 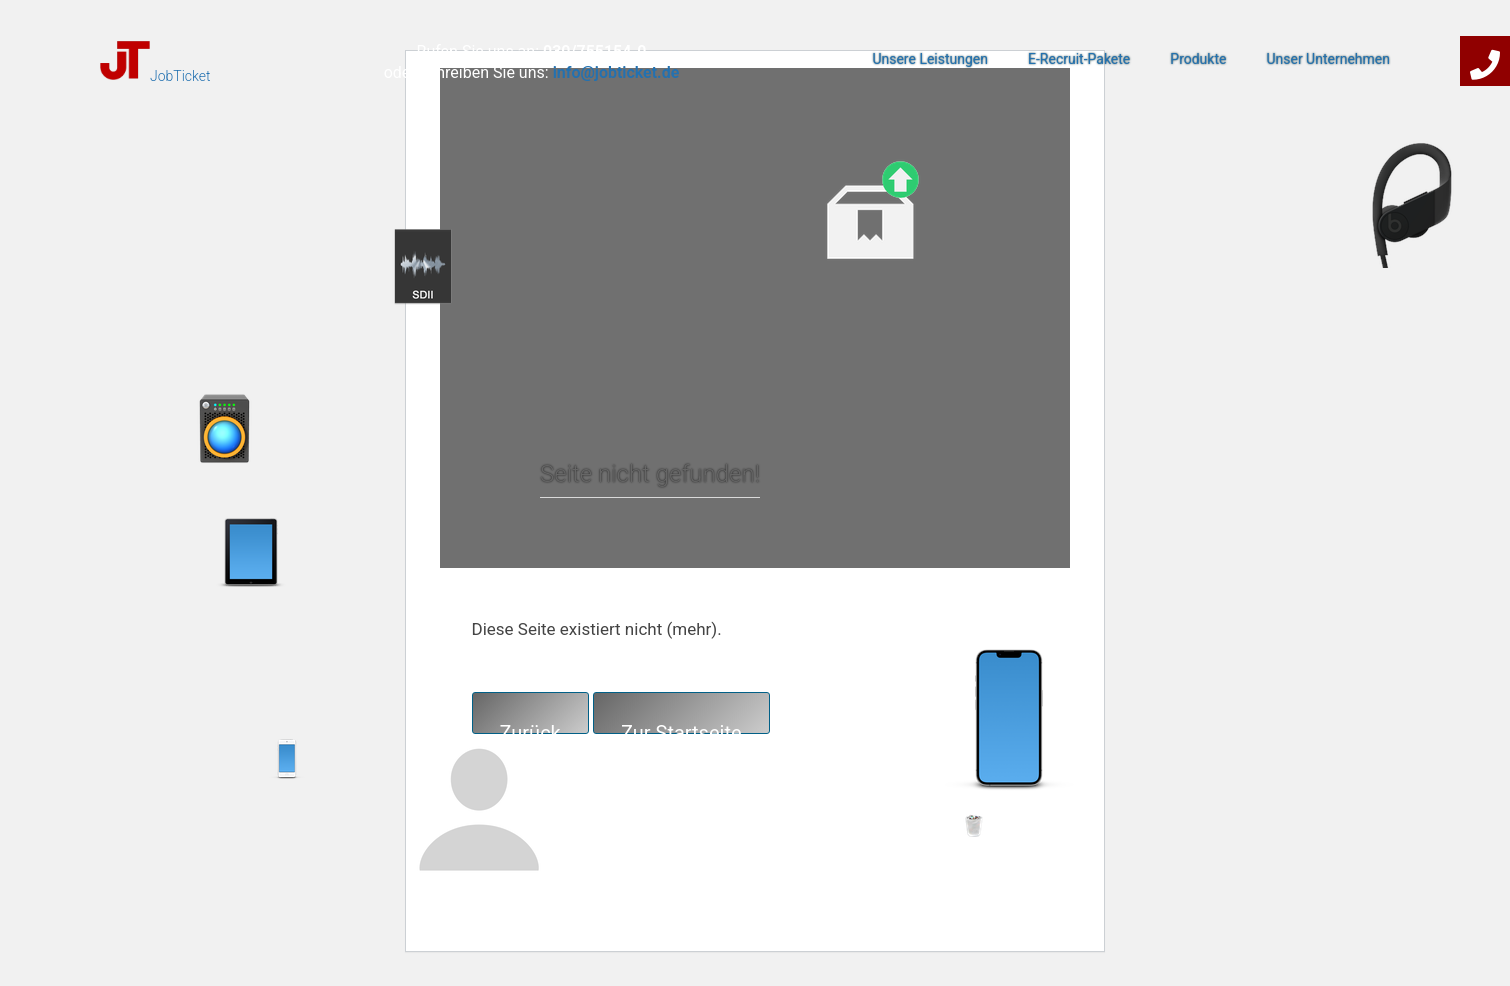 What do you see at coordinates (974, 826) in the screenshot?
I see `open trash to view deleted files` at bounding box center [974, 826].